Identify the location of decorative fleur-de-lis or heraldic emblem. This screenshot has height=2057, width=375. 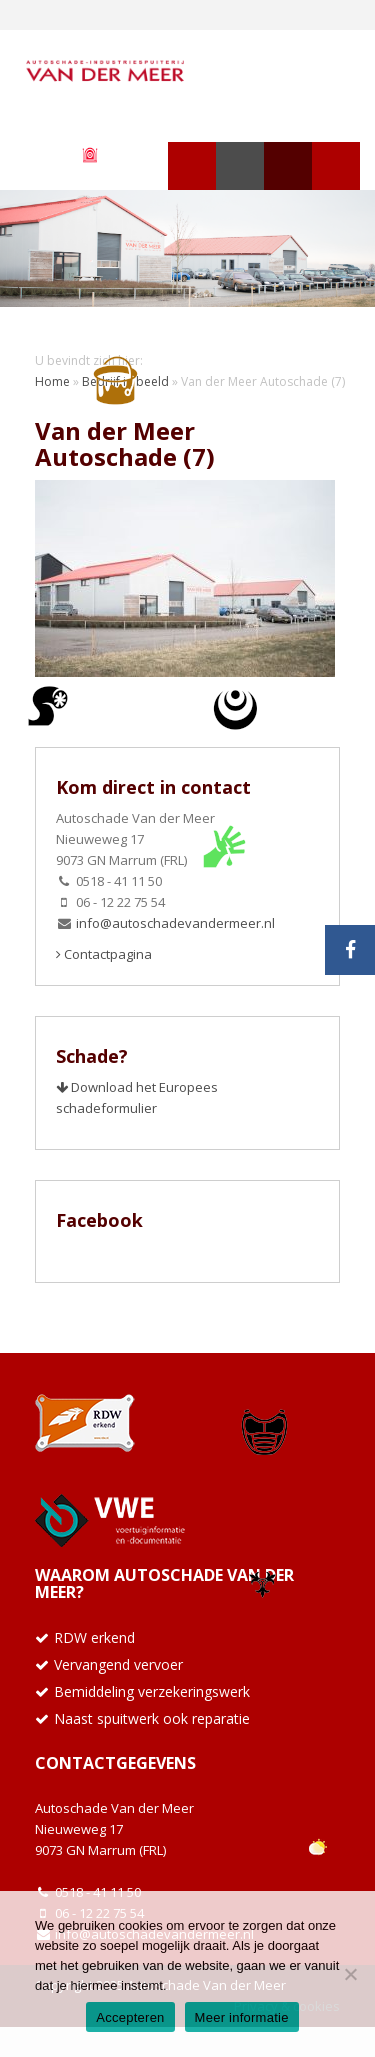
(262, 1584).